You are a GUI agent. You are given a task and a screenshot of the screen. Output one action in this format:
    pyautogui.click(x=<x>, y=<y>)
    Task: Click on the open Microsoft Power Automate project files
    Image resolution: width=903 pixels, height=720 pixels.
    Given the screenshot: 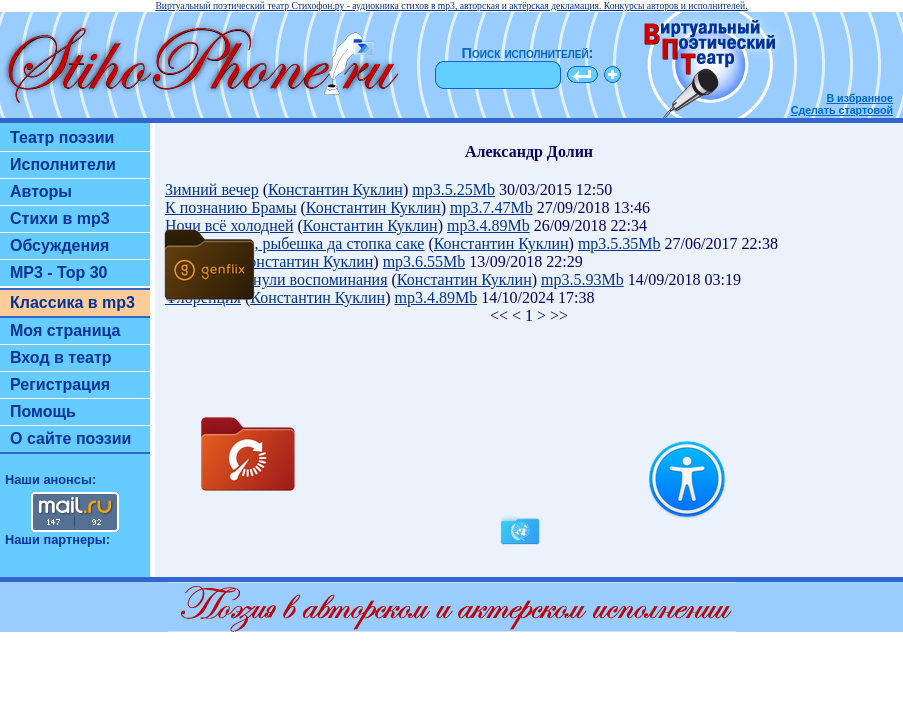 What is the action you would take?
    pyautogui.click(x=363, y=47)
    